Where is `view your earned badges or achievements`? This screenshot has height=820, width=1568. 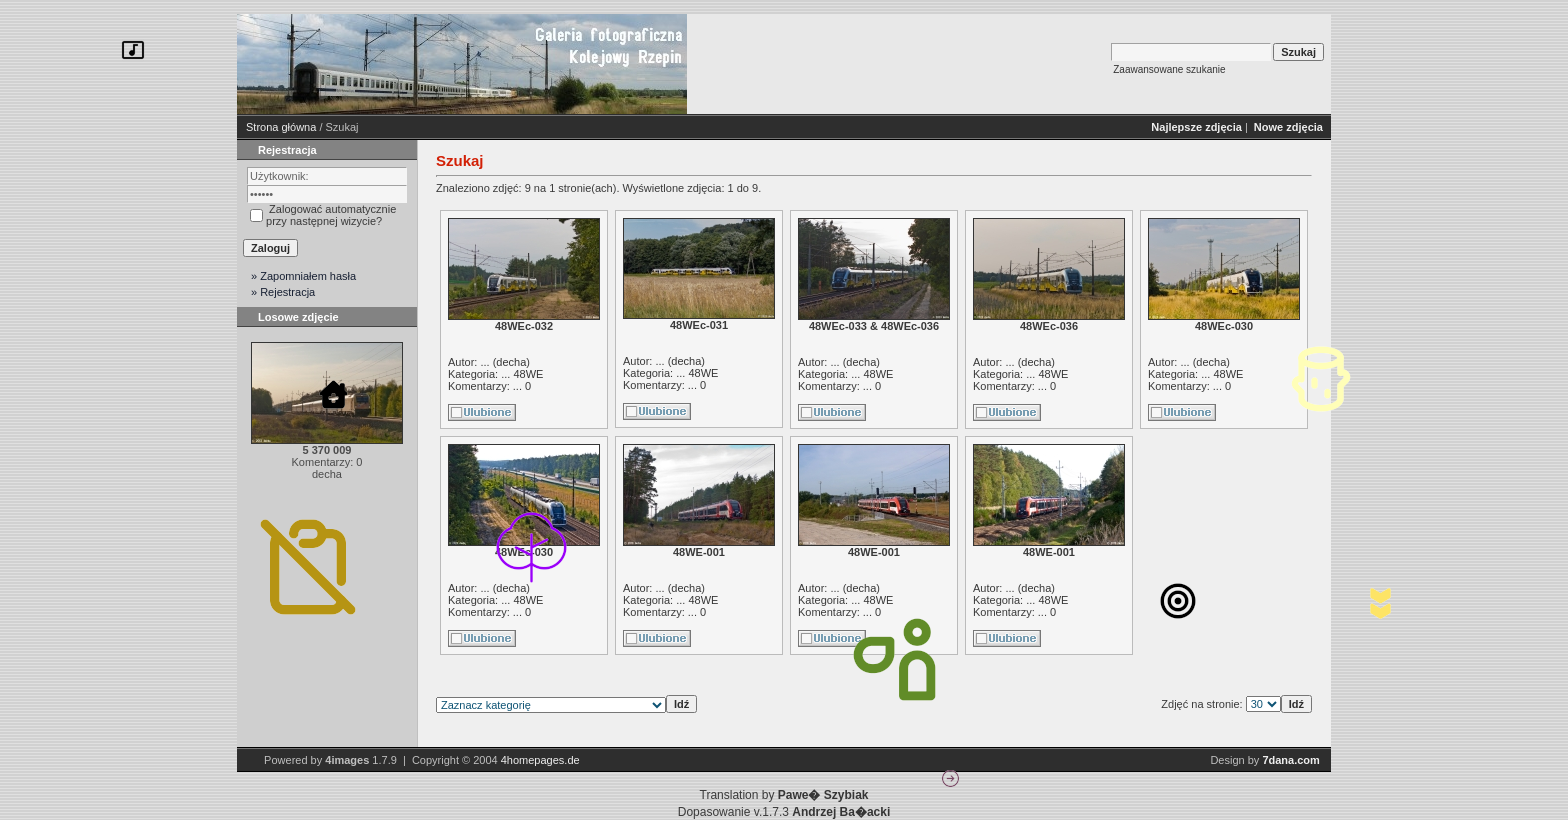
view your earned badges or achievements is located at coordinates (1380, 603).